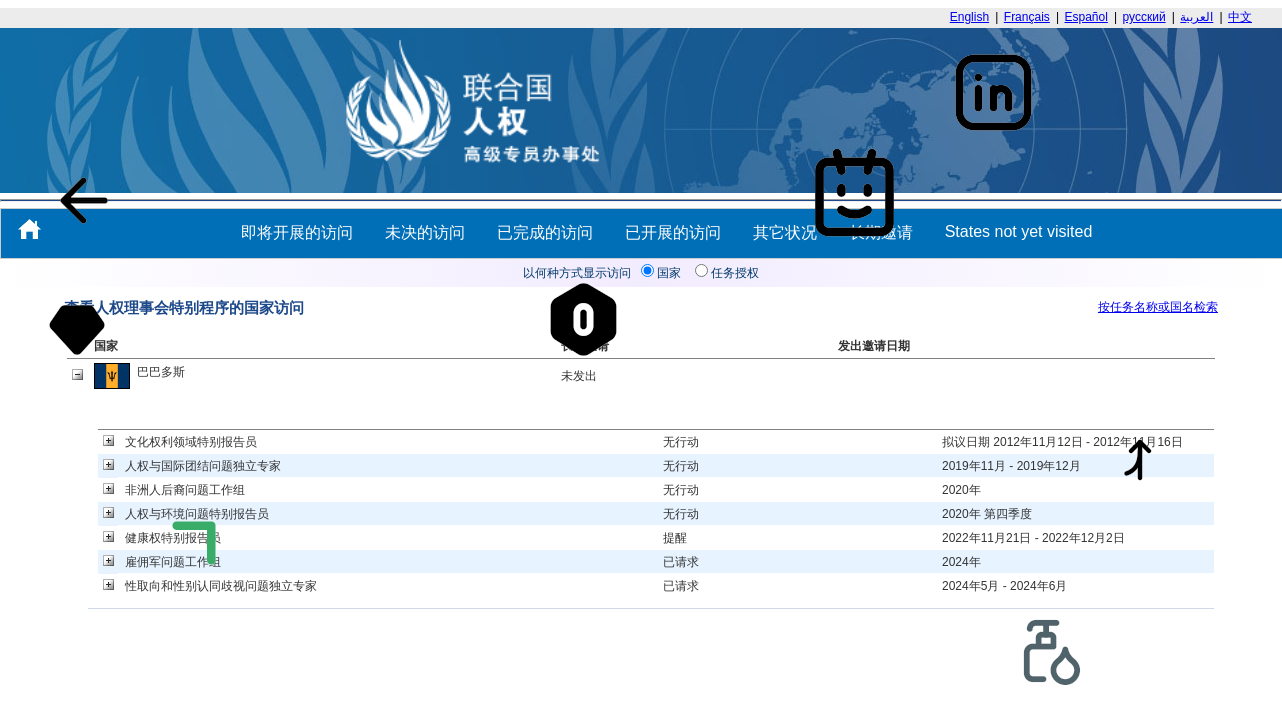 Image resolution: width=1282 pixels, height=720 pixels. I want to click on open sketch app, so click(77, 330).